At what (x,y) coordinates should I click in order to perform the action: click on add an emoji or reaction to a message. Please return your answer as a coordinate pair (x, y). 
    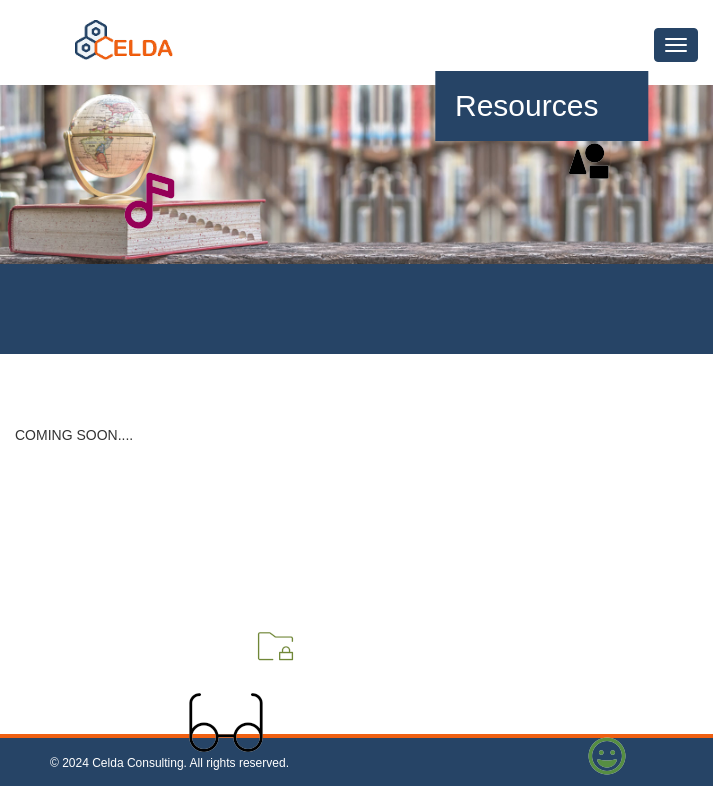
    Looking at the image, I should click on (607, 756).